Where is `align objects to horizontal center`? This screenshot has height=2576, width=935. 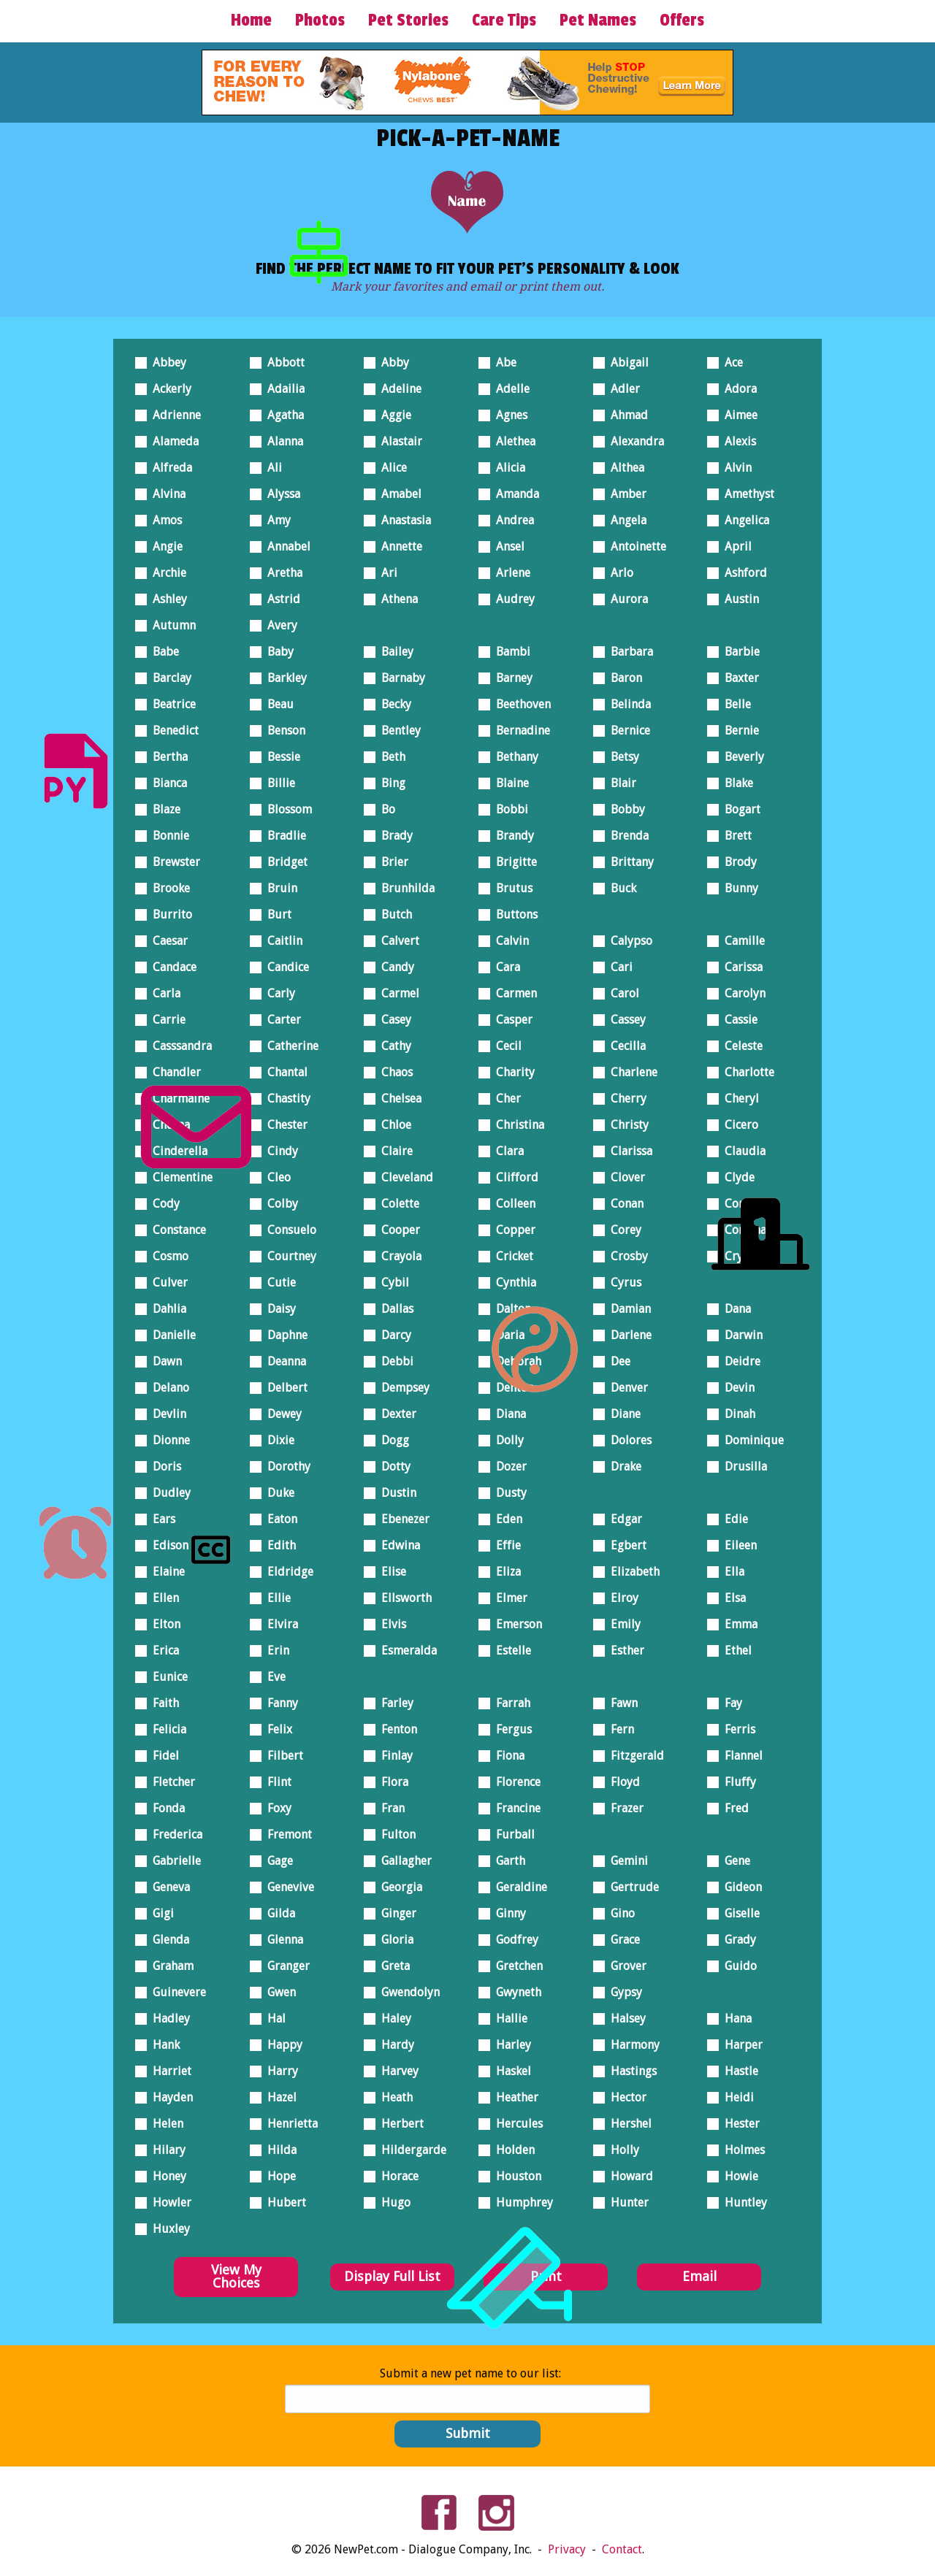
align objects to horizontal center is located at coordinates (318, 252).